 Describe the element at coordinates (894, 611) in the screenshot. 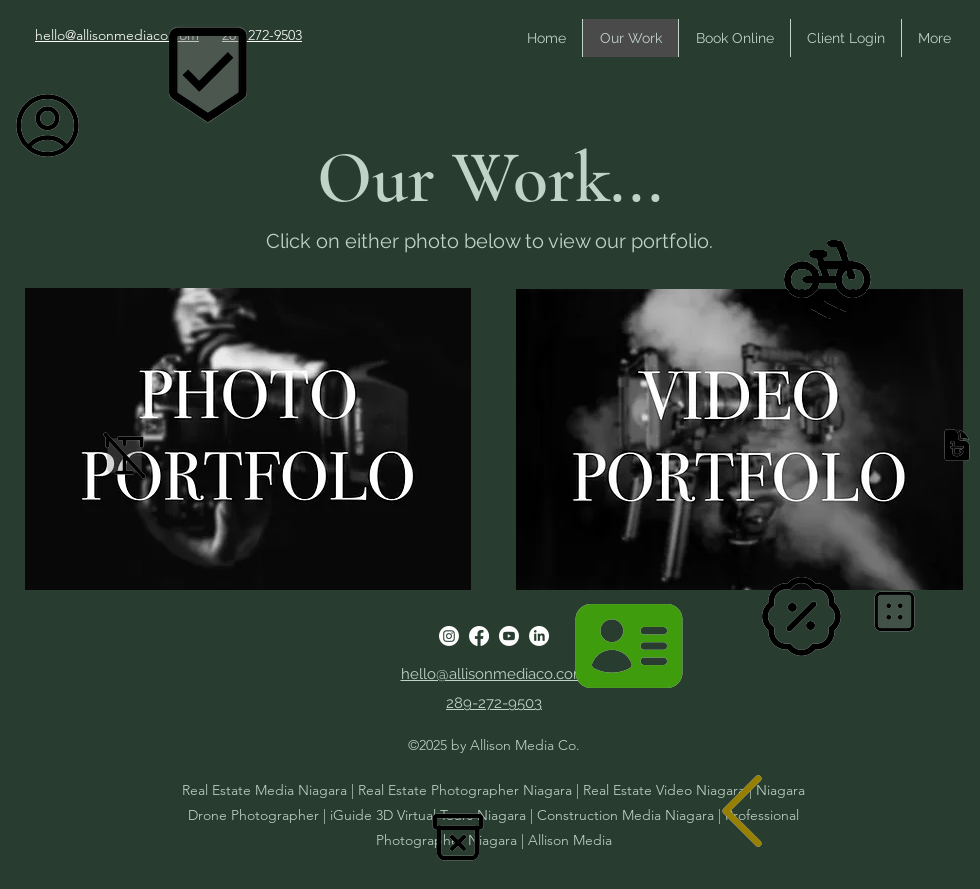

I see `represents a dice roll result of four` at that location.